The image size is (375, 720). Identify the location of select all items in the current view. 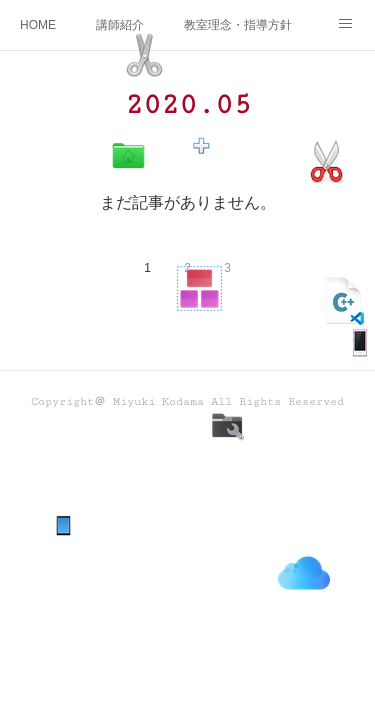
(199, 288).